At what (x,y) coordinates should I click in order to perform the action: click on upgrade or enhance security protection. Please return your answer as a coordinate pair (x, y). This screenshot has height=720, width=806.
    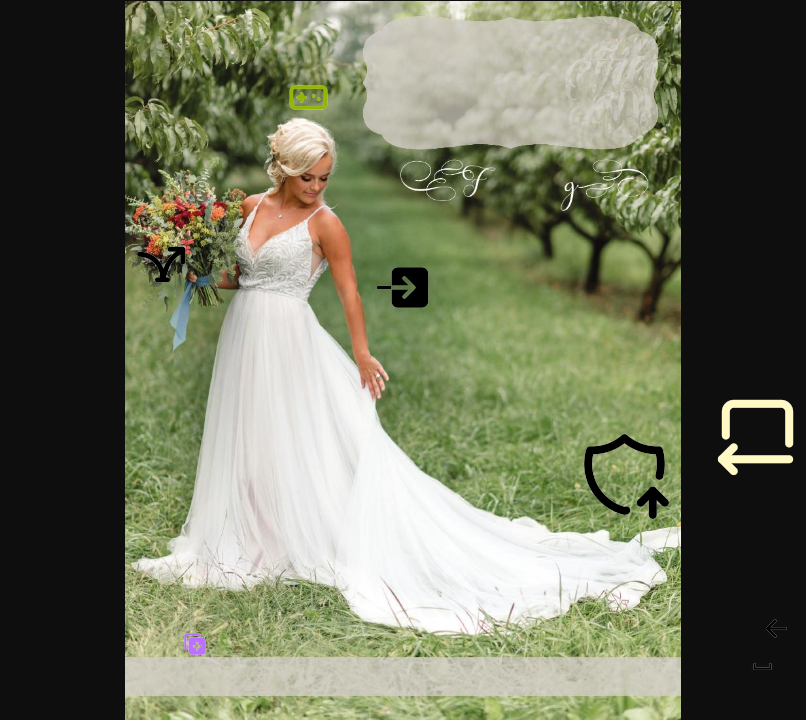
    Looking at the image, I should click on (624, 474).